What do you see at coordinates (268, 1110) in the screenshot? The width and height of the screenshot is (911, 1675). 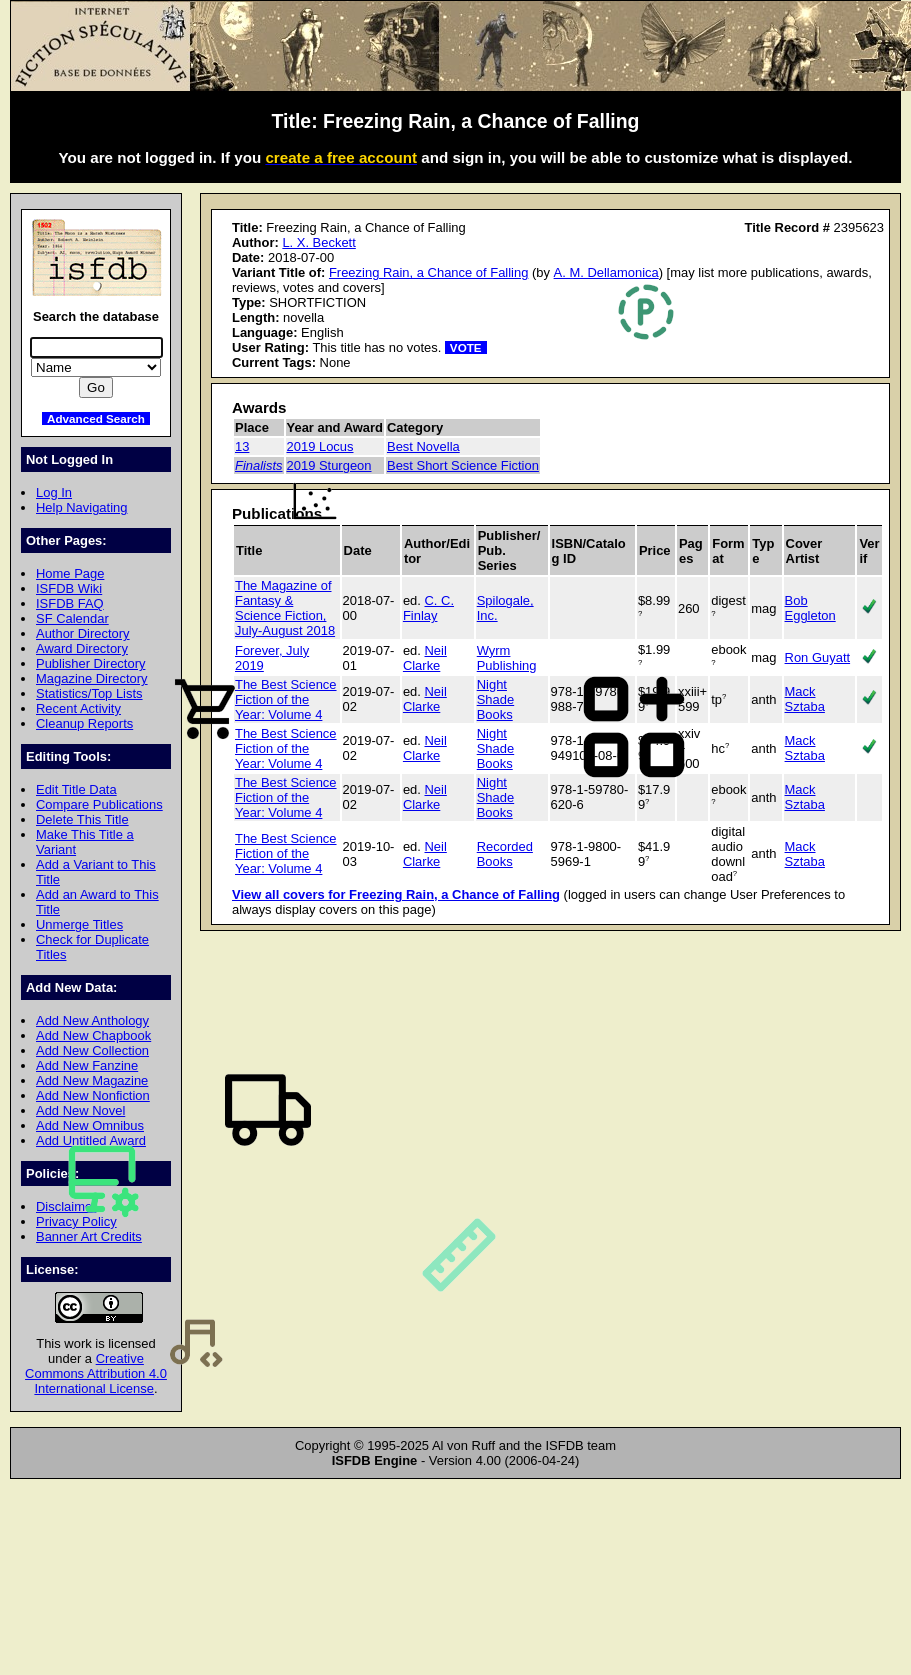 I see `track your delivery status` at bounding box center [268, 1110].